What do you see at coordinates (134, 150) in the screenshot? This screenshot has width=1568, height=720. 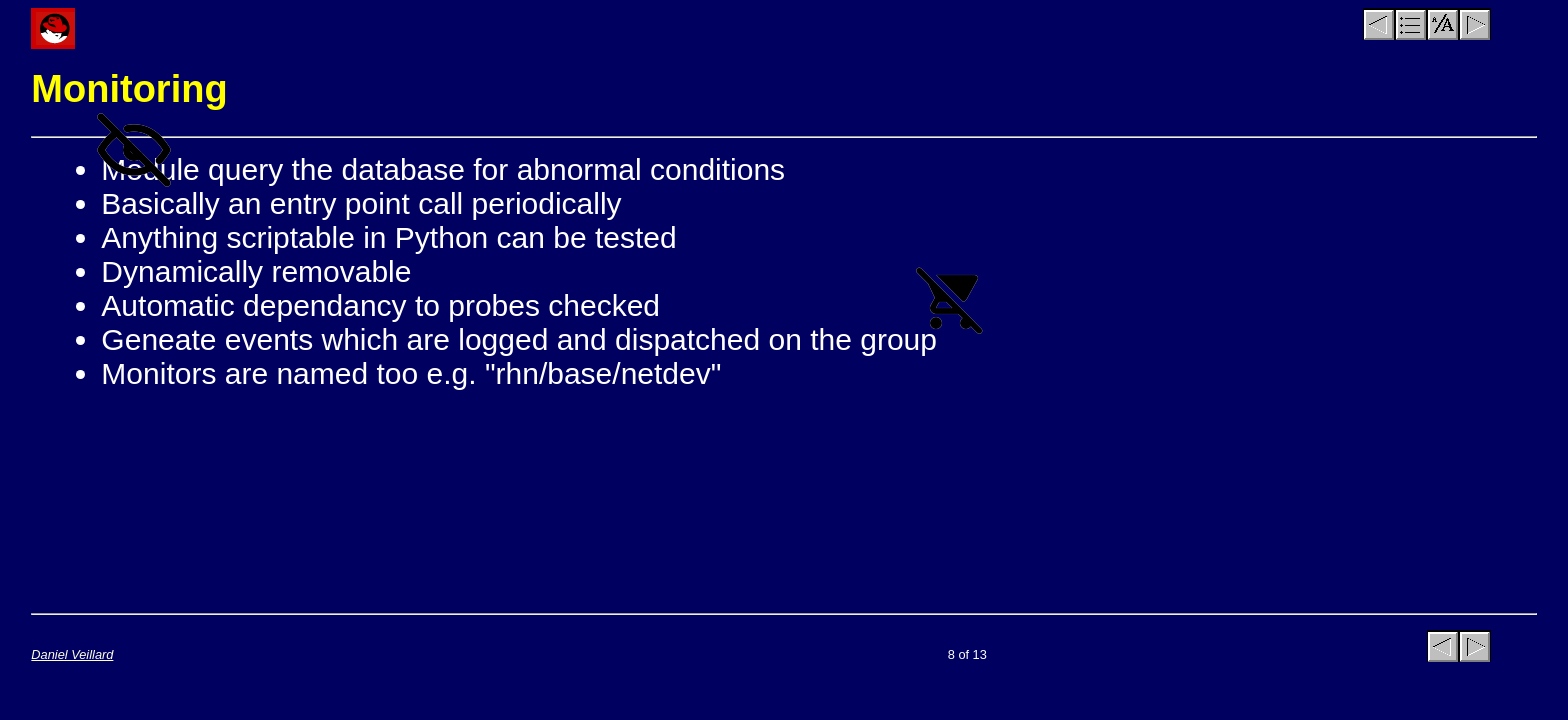 I see `hide password or sensitive content` at bounding box center [134, 150].